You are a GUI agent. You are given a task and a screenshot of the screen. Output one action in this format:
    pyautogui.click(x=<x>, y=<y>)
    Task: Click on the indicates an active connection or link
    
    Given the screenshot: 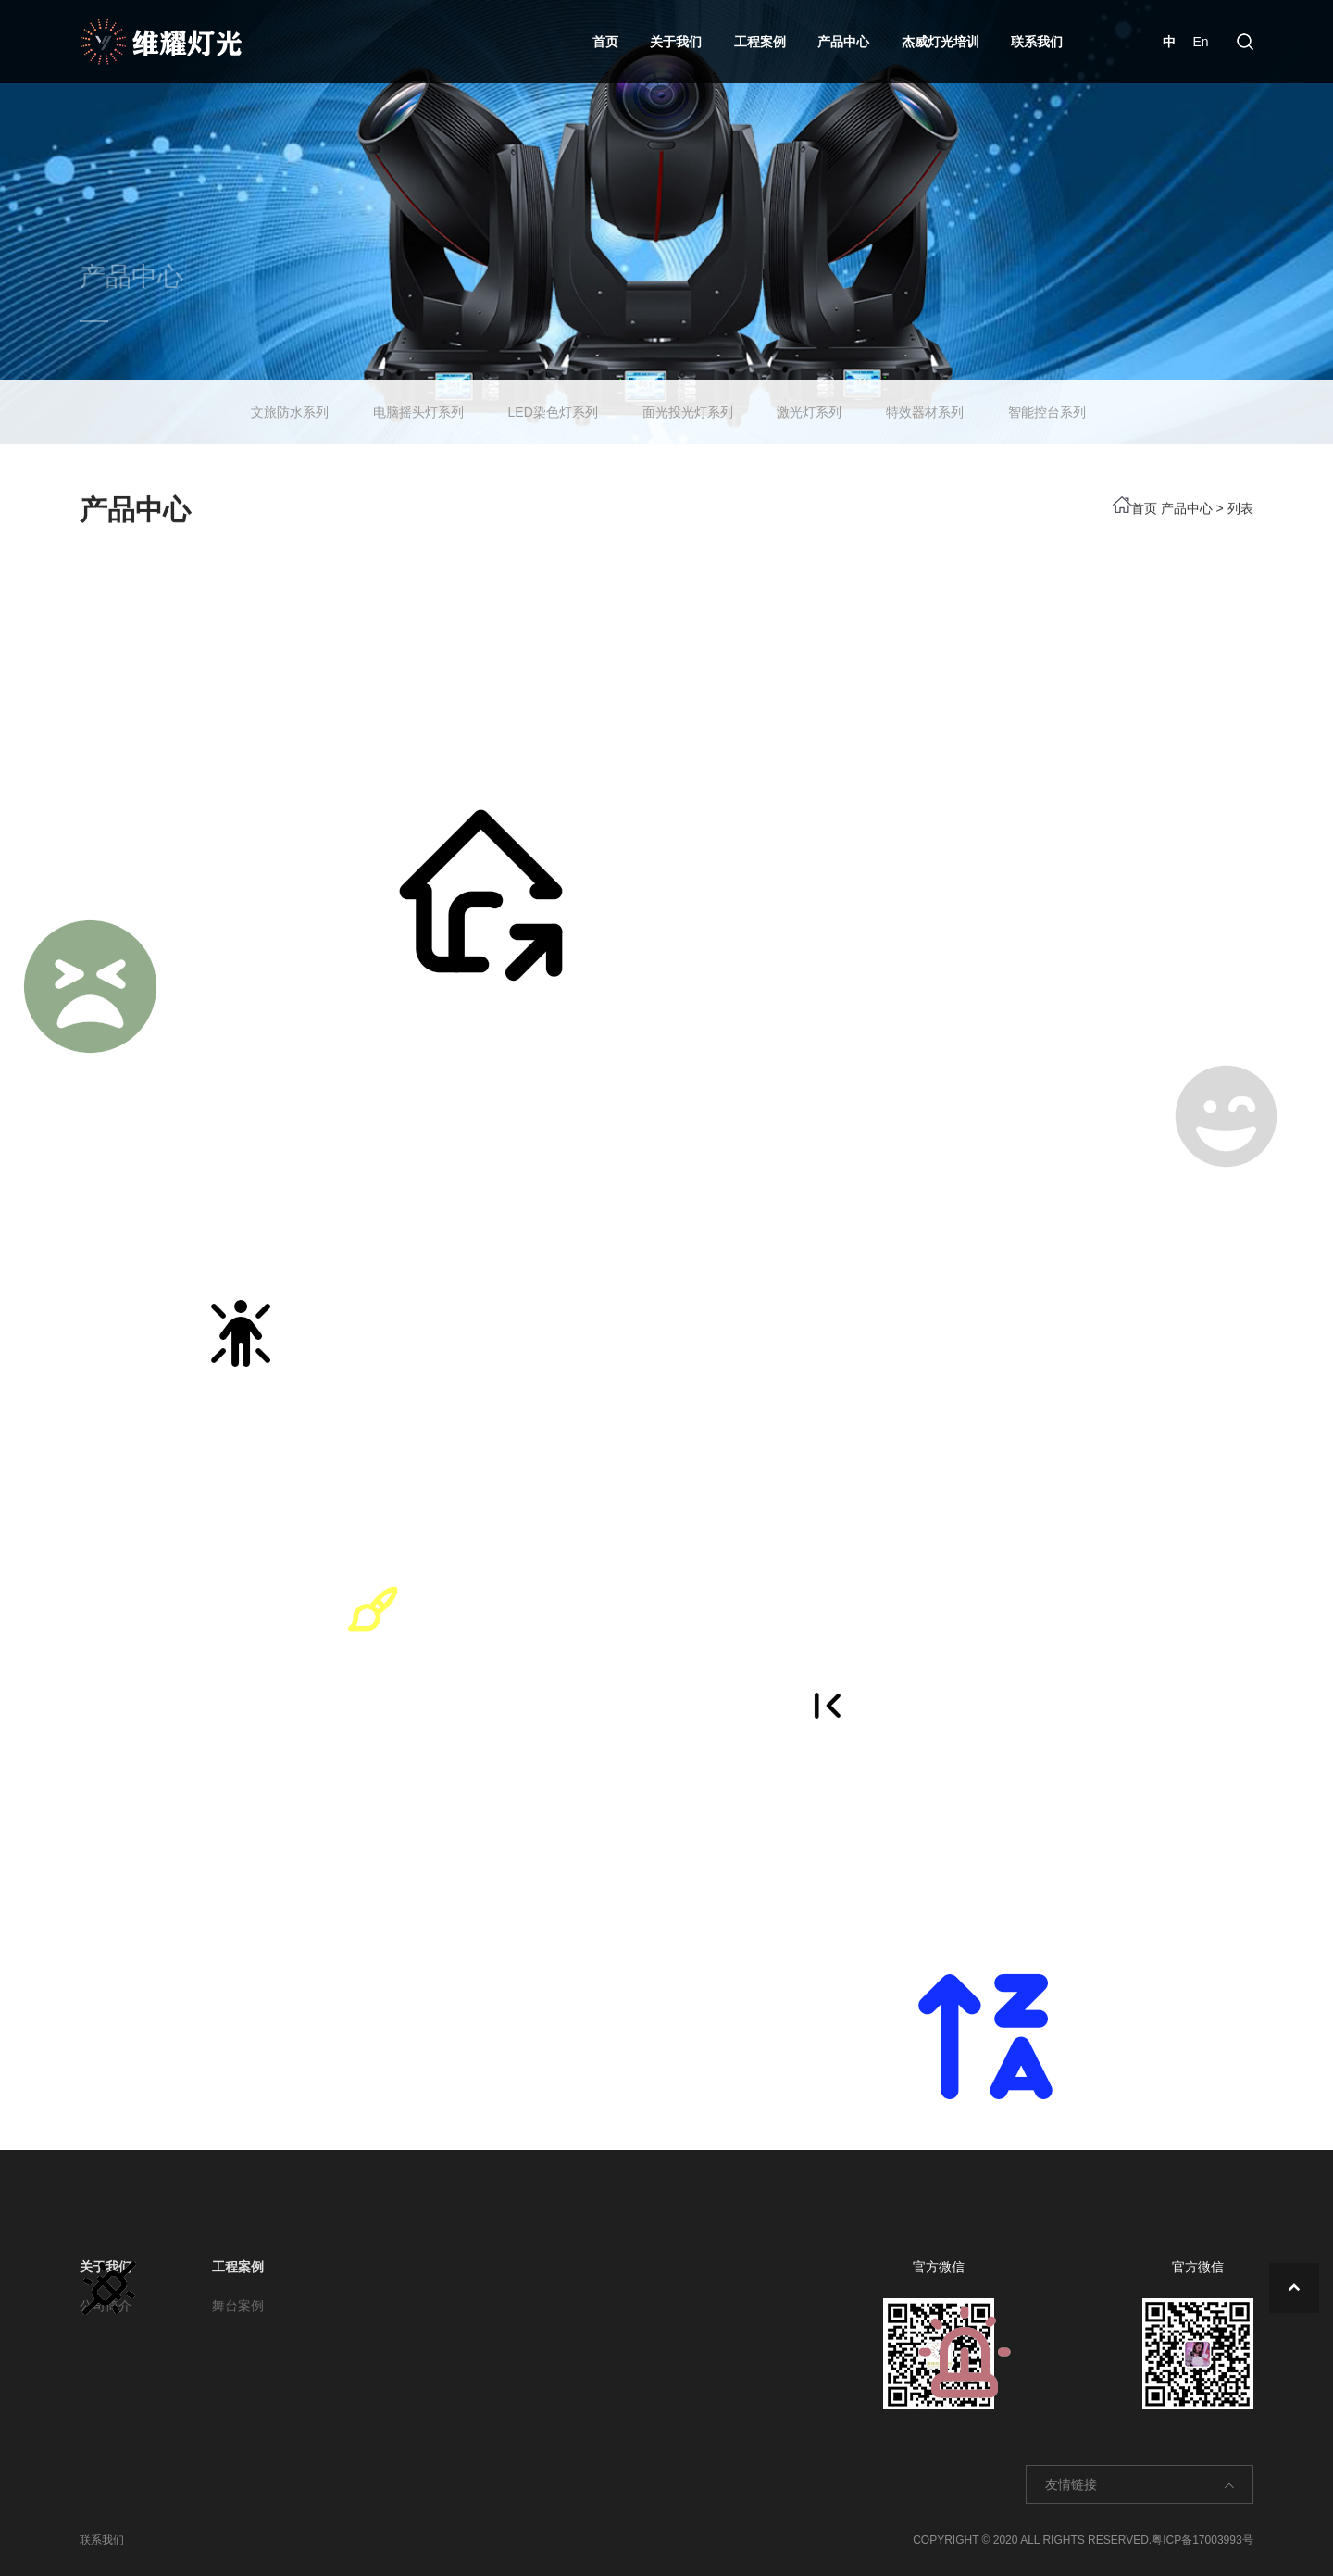 What is the action you would take?
    pyautogui.click(x=109, y=2288)
    